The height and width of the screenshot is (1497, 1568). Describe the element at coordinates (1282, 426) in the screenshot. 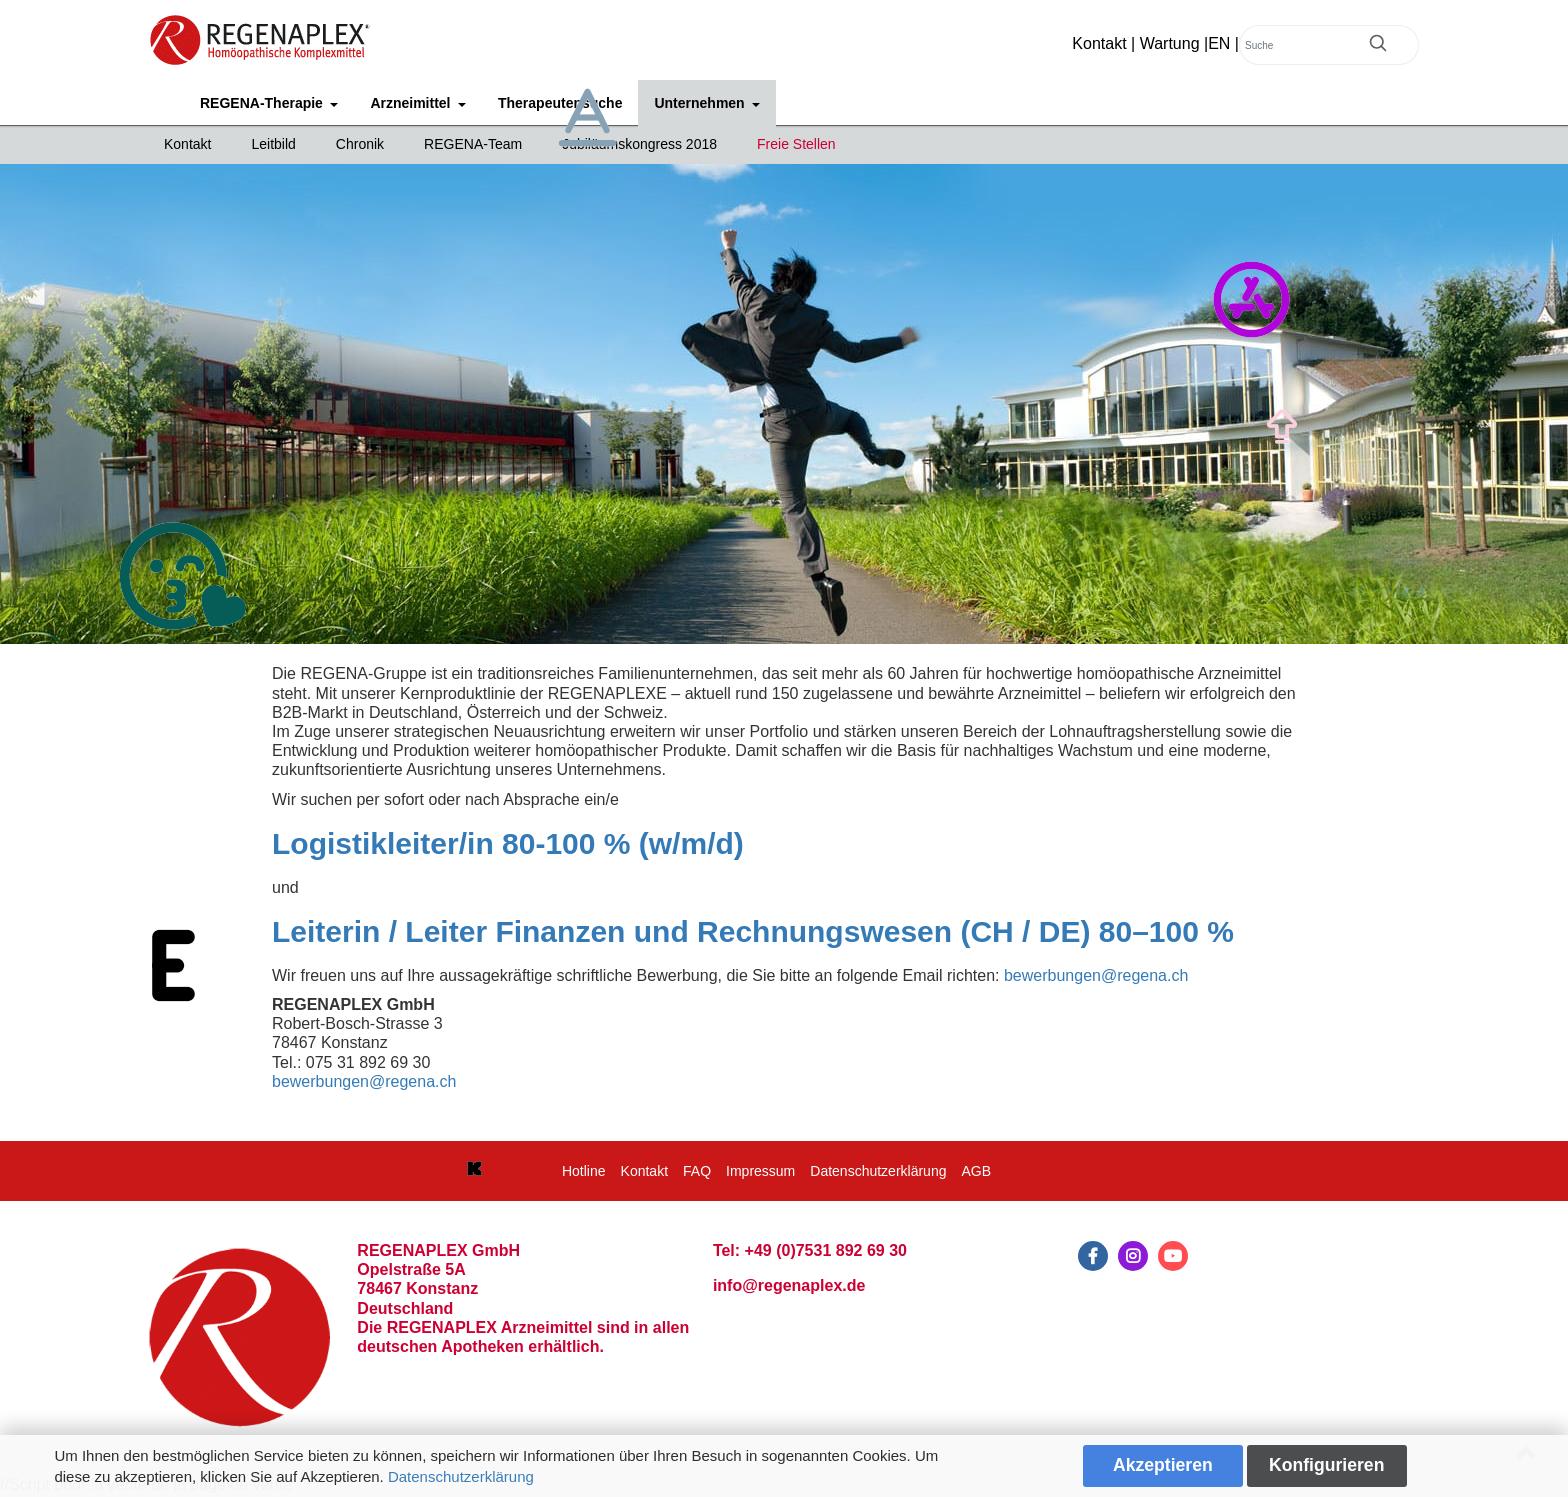

I see `upload a file or document` at that location.